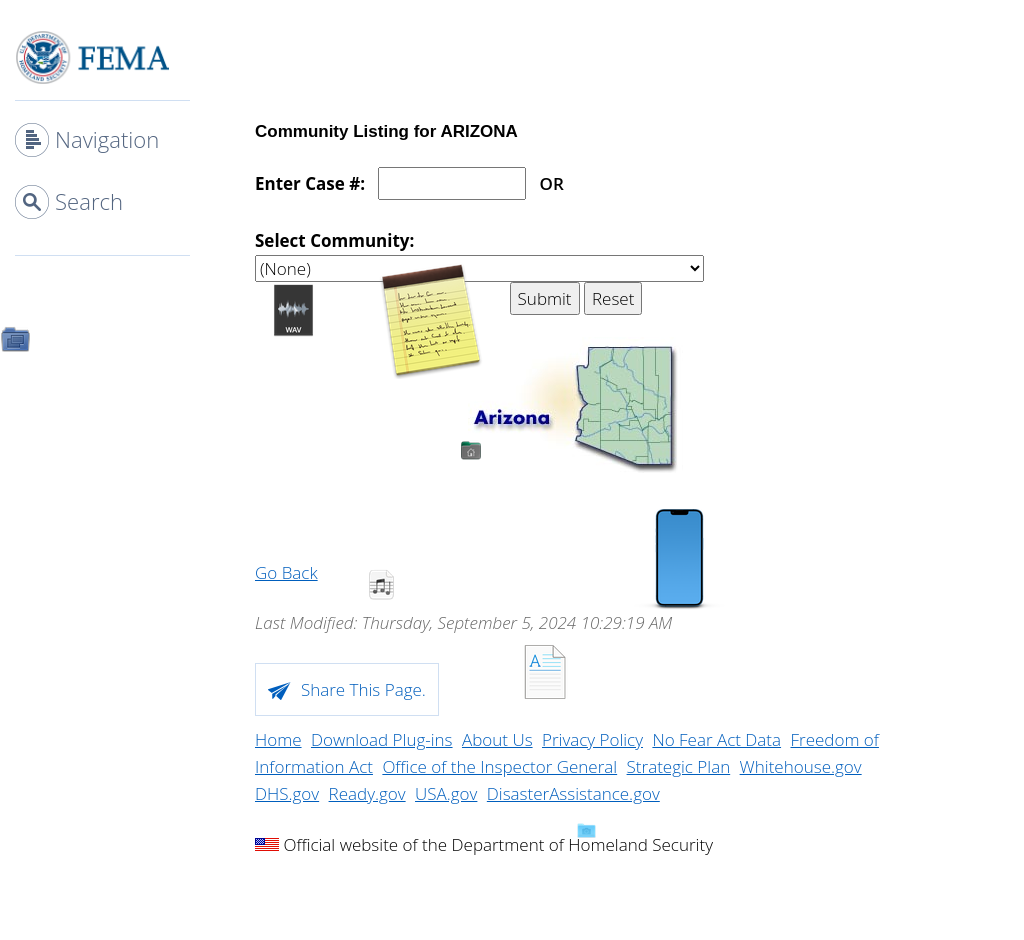  I want to click on open a text document or word processing file, so click(545, 672).